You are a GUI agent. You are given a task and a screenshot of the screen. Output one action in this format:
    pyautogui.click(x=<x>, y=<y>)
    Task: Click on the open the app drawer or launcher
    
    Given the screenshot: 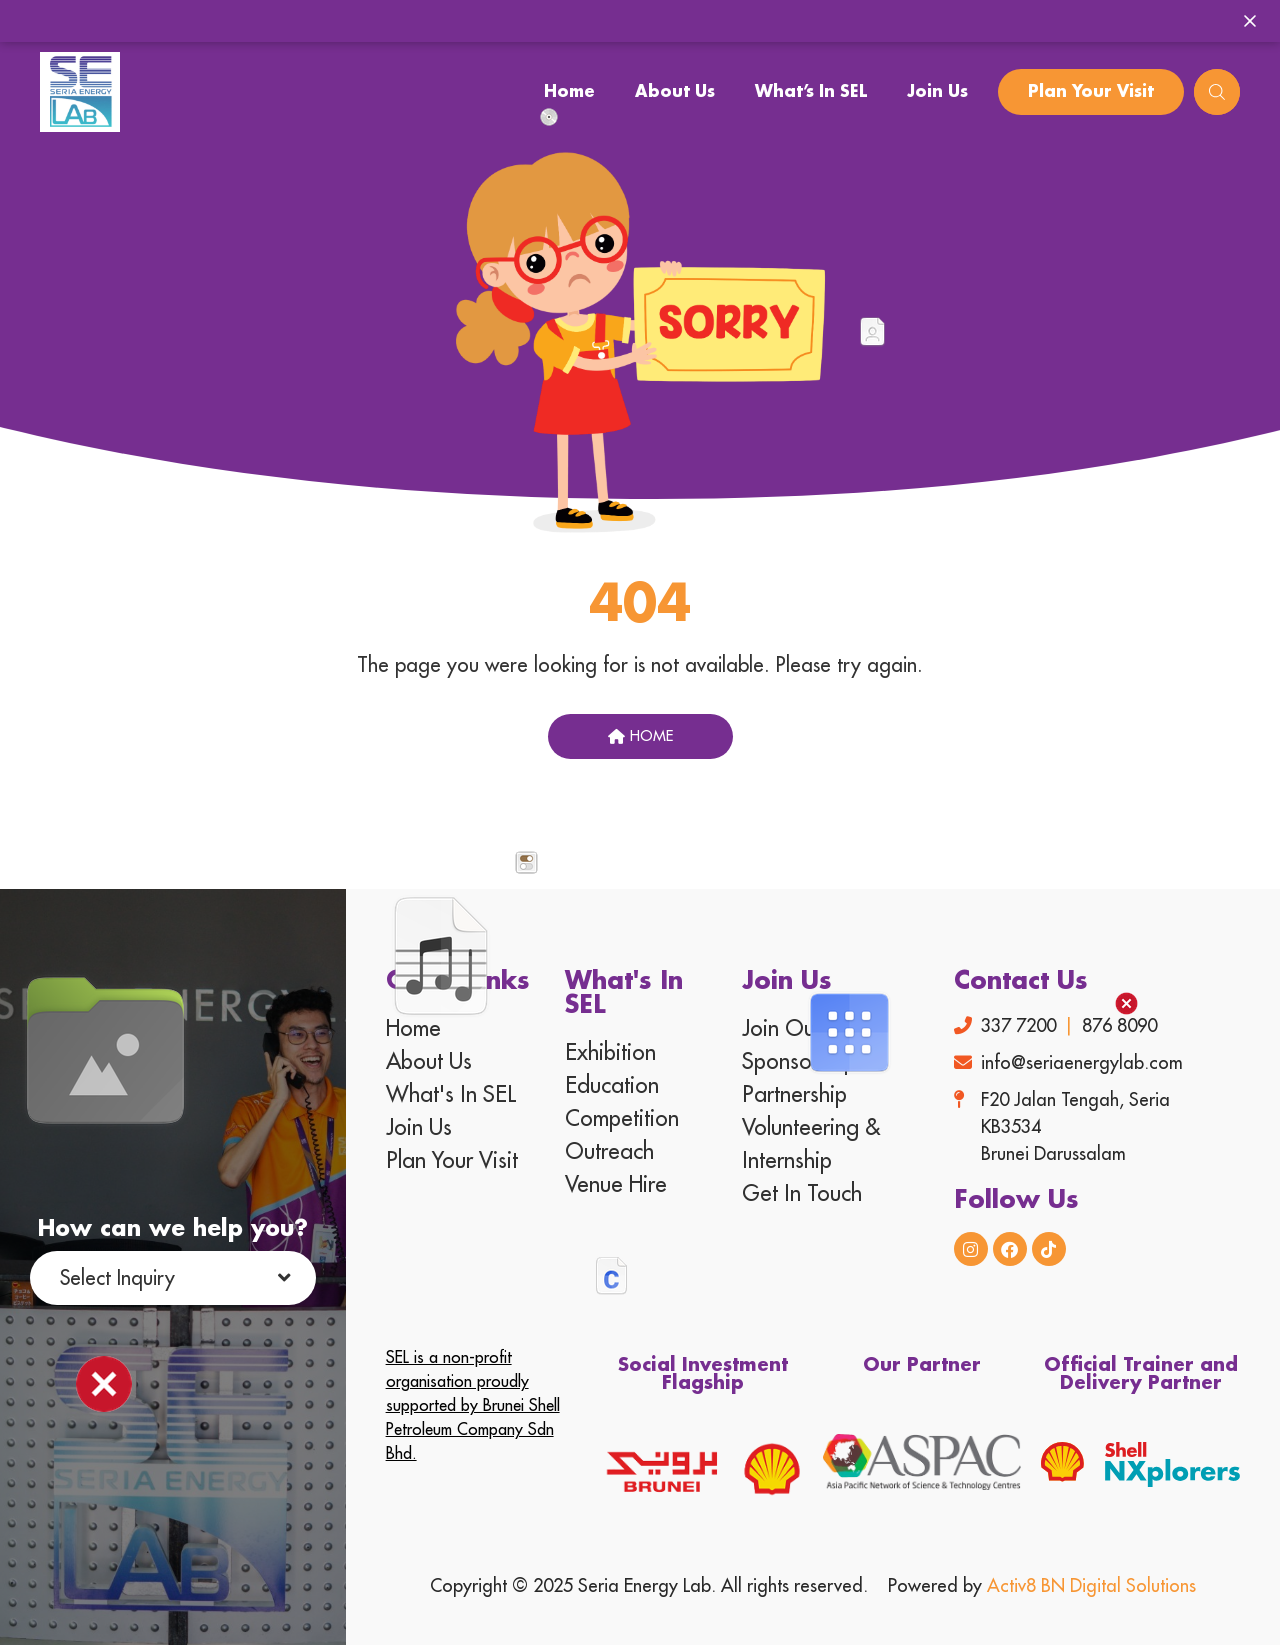 What is the action you would take?
    pyautogui.click(x=849, y=1032)
    